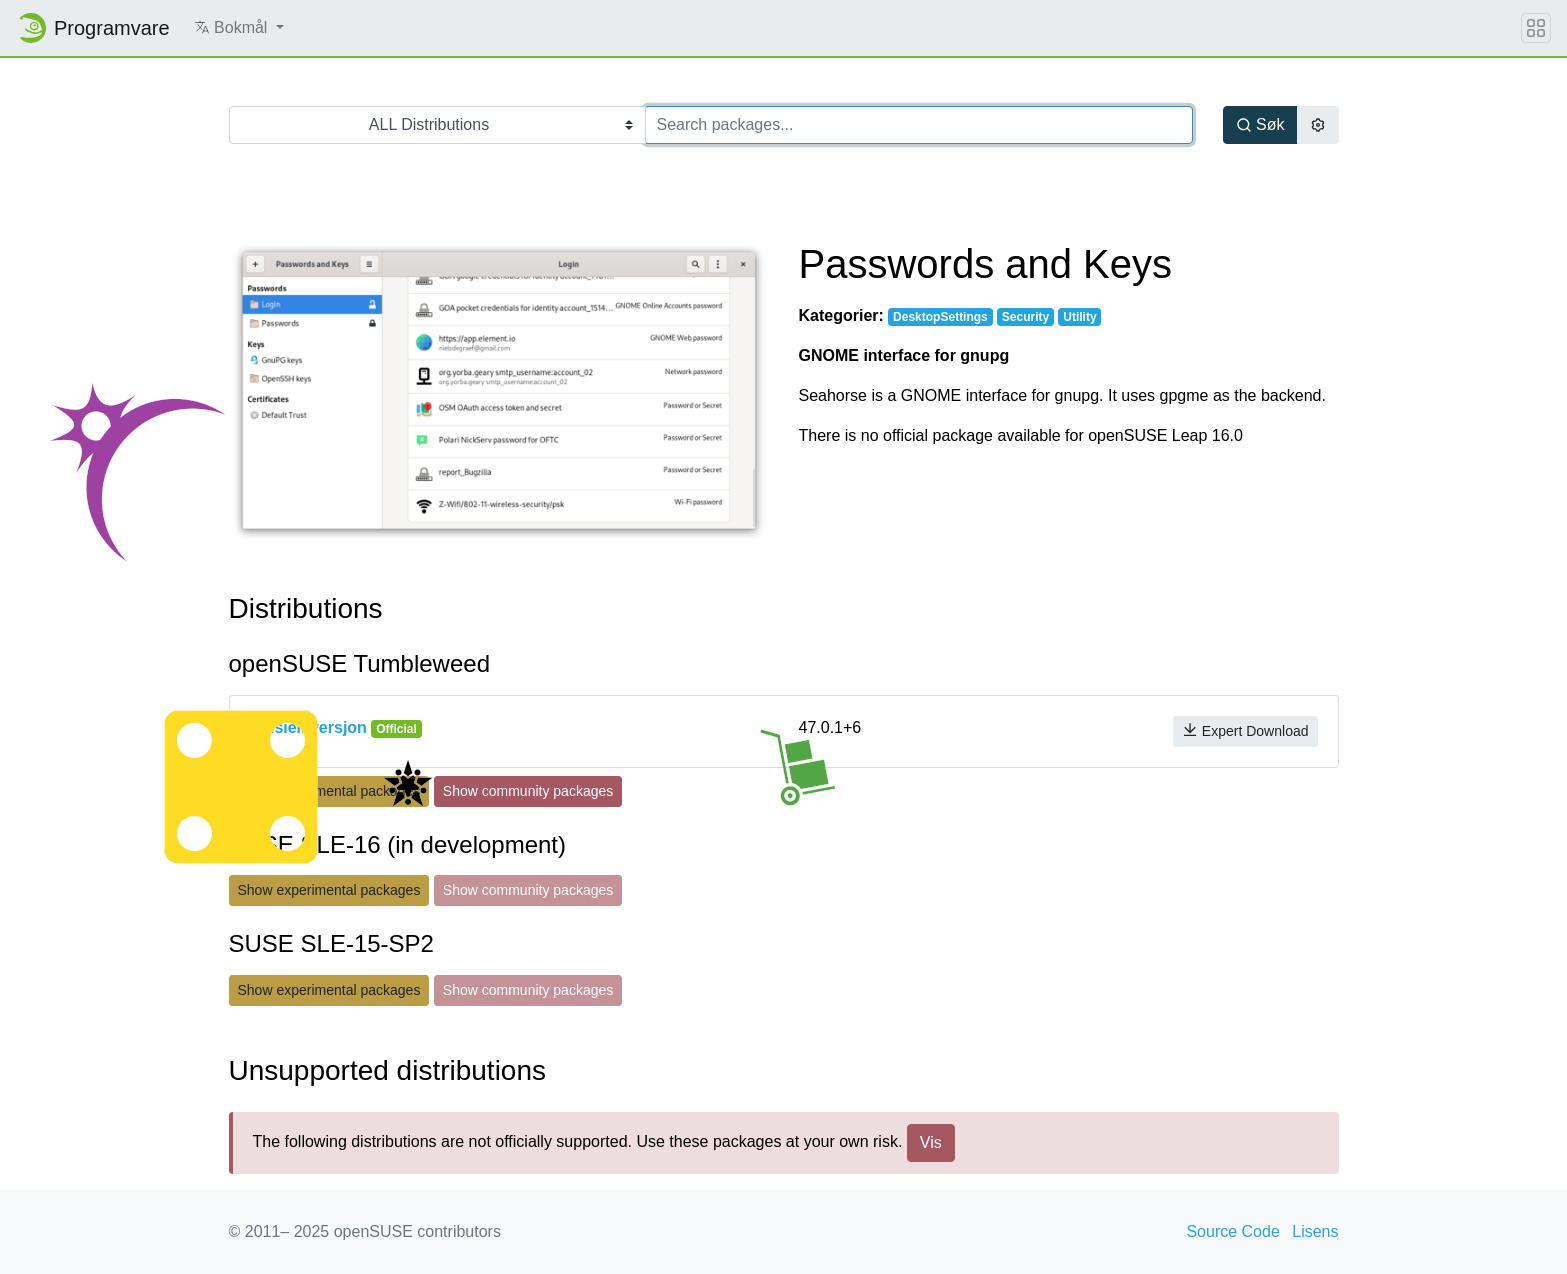 Image resolution: width=1567 pixels, height=1274 pixels. Describe the element at coordinates (799, 764) in the screenshot. I see `view shipping or delivery options` at that location.